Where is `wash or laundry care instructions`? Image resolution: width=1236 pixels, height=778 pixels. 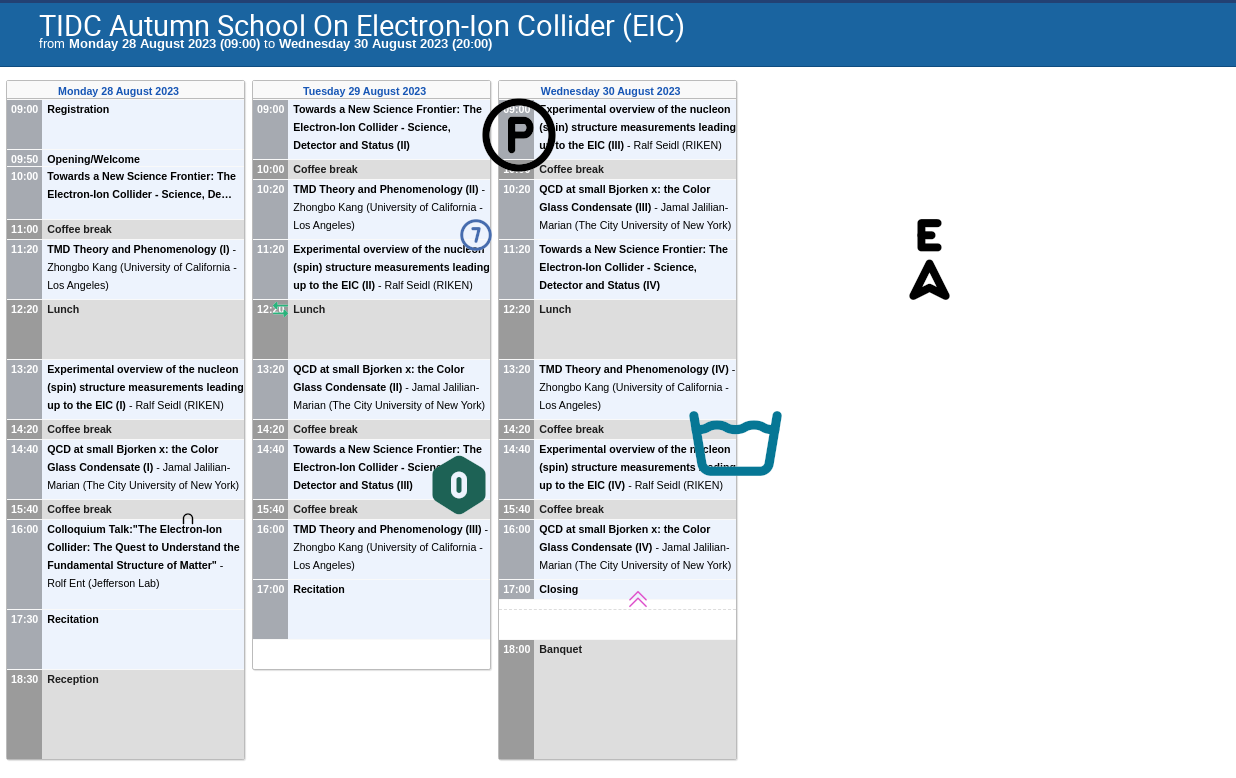 wash or laundry care instructions is located at coordinates (735, 443).